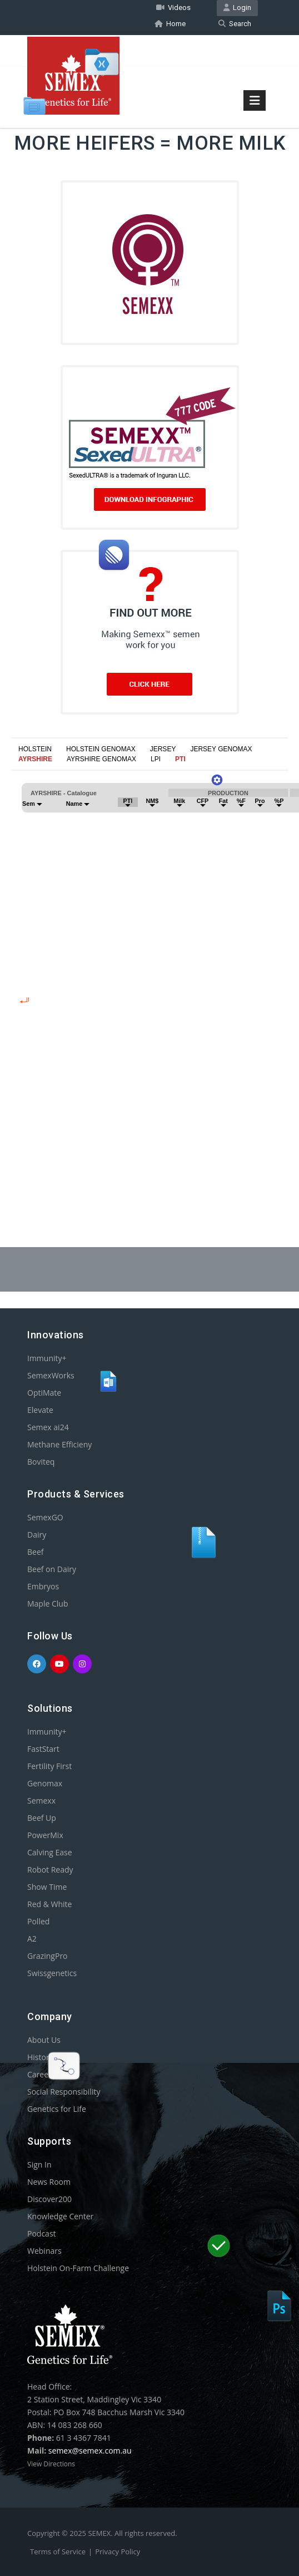 The width and height of the screenshot is (299, 2576). Describe the element at coordinates (203, 1543) in the screenshot. I see `an archive file in .ar format` at that location.